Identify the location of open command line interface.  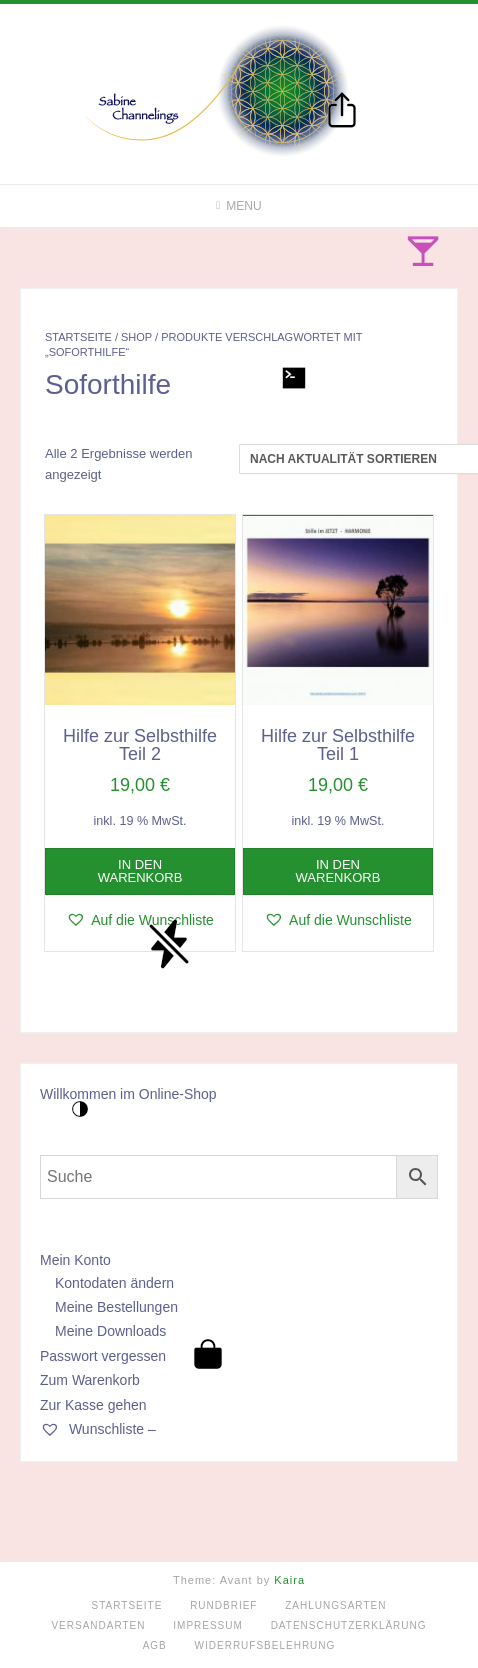
(294, 378).